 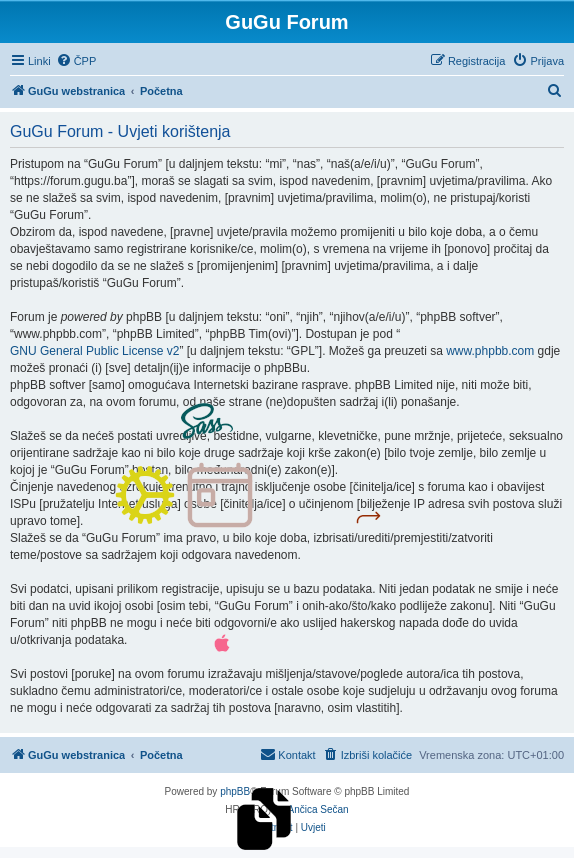 What do you see at coordinates (264, 819) in the screenshot?
I see `view all documents` at bounding box center [264, 819].